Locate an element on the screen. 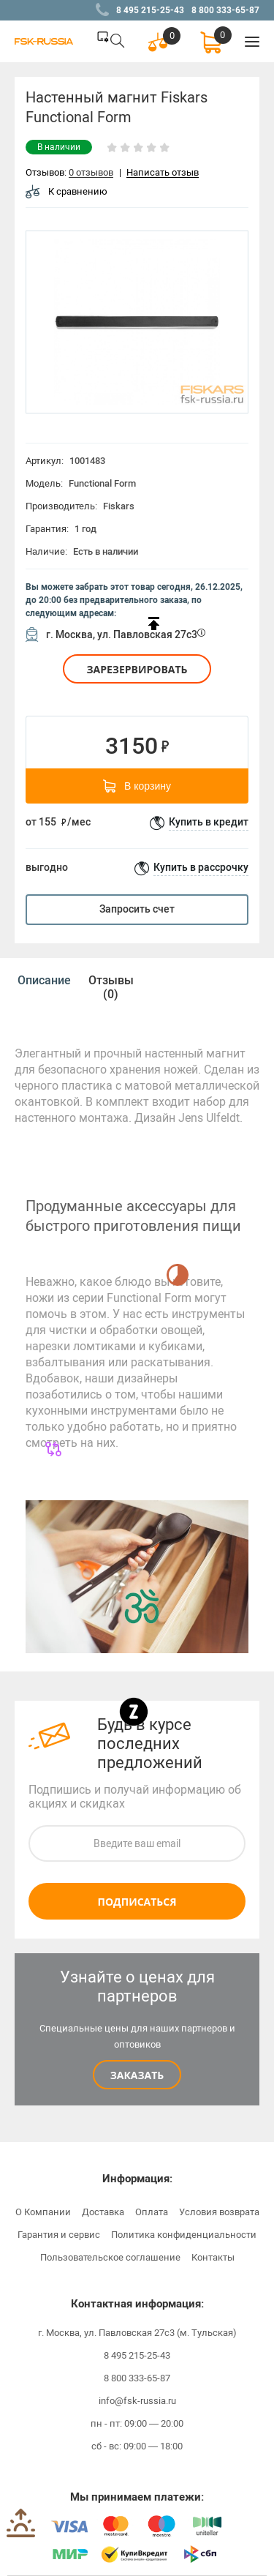  indicates a "Z" category or alphabetical section is located at coordinates (134, 1712).